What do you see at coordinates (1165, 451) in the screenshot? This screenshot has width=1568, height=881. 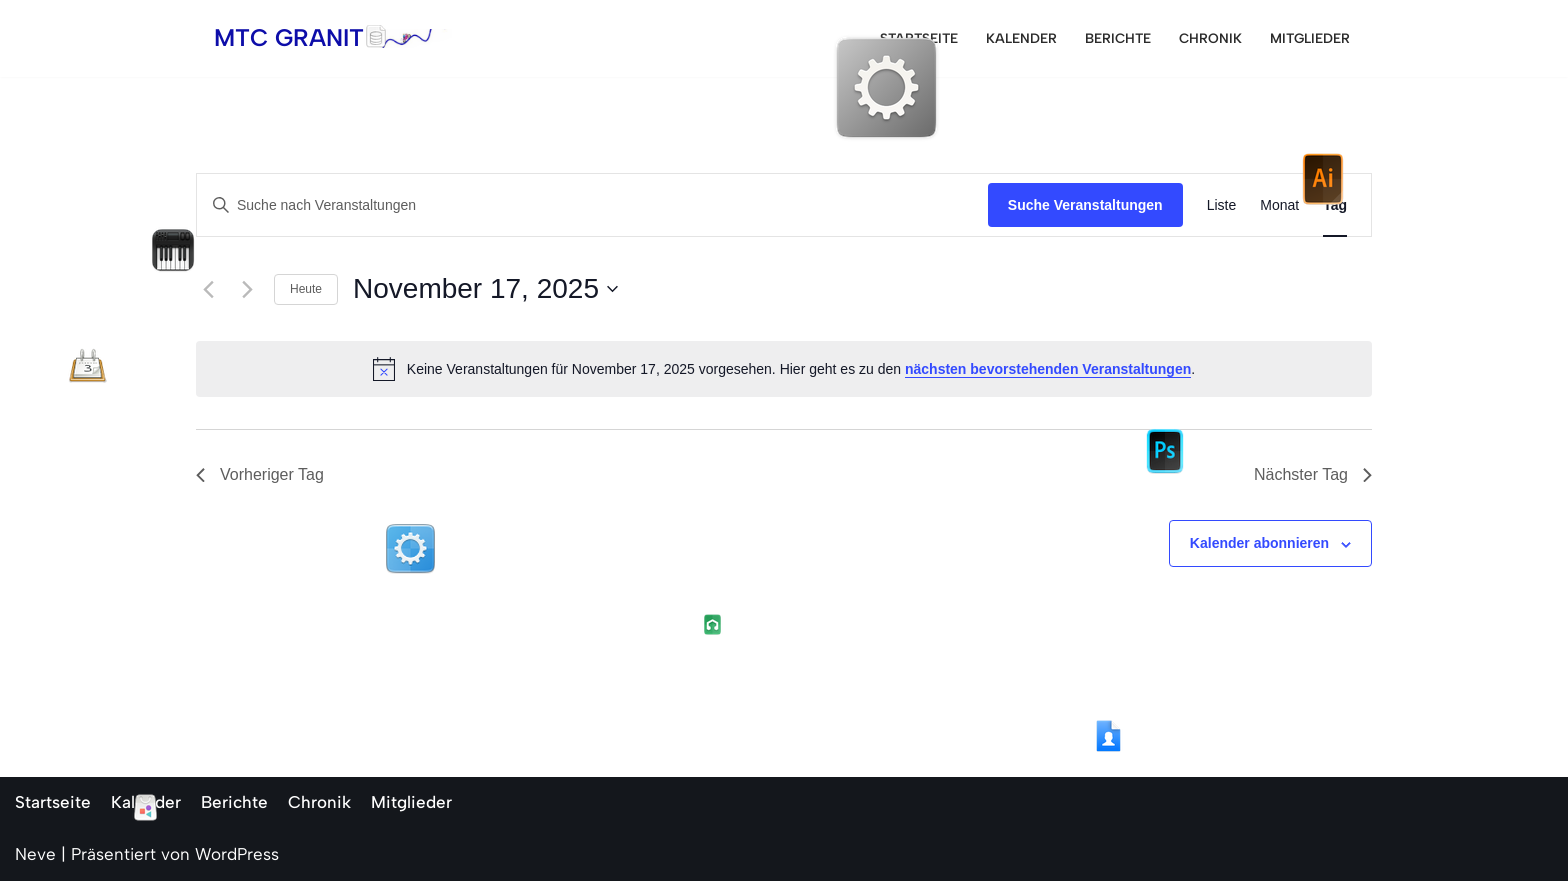 I see `adobe photoshop file type indicator` at bounding box center [1165, 451].